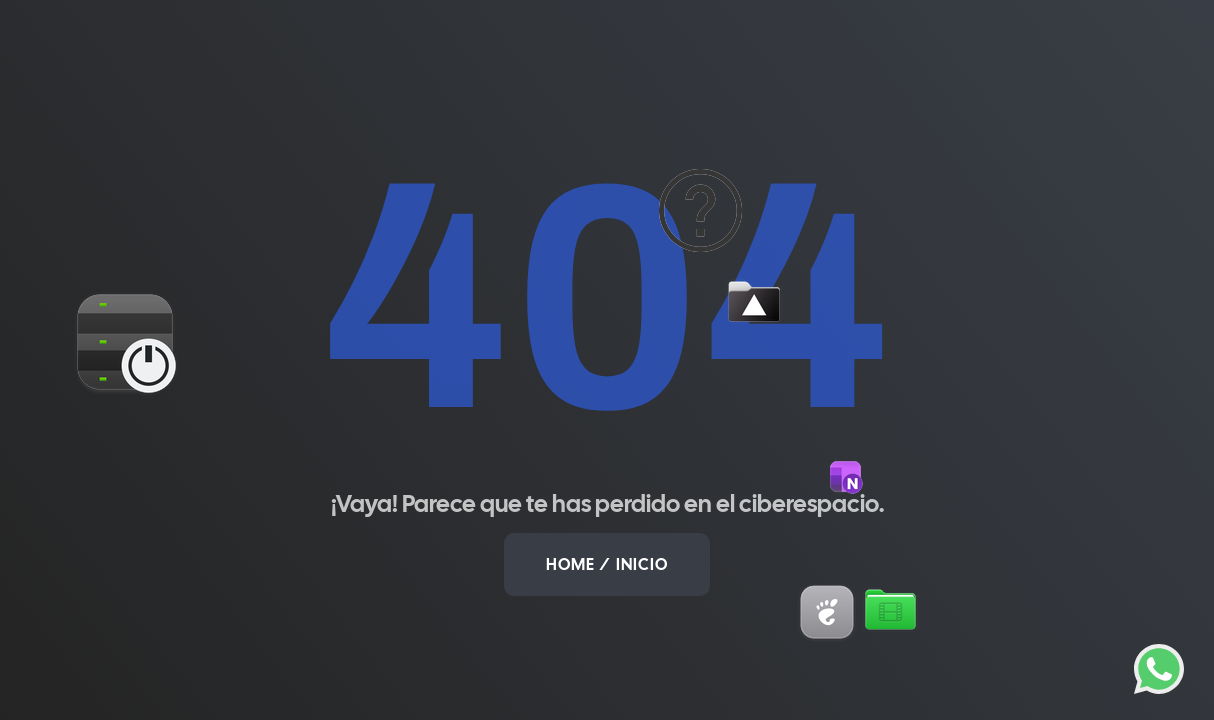  Describe the element at coordinates (845, 476) in the screenshot. I see `open Microsoft OneNote` at that location.